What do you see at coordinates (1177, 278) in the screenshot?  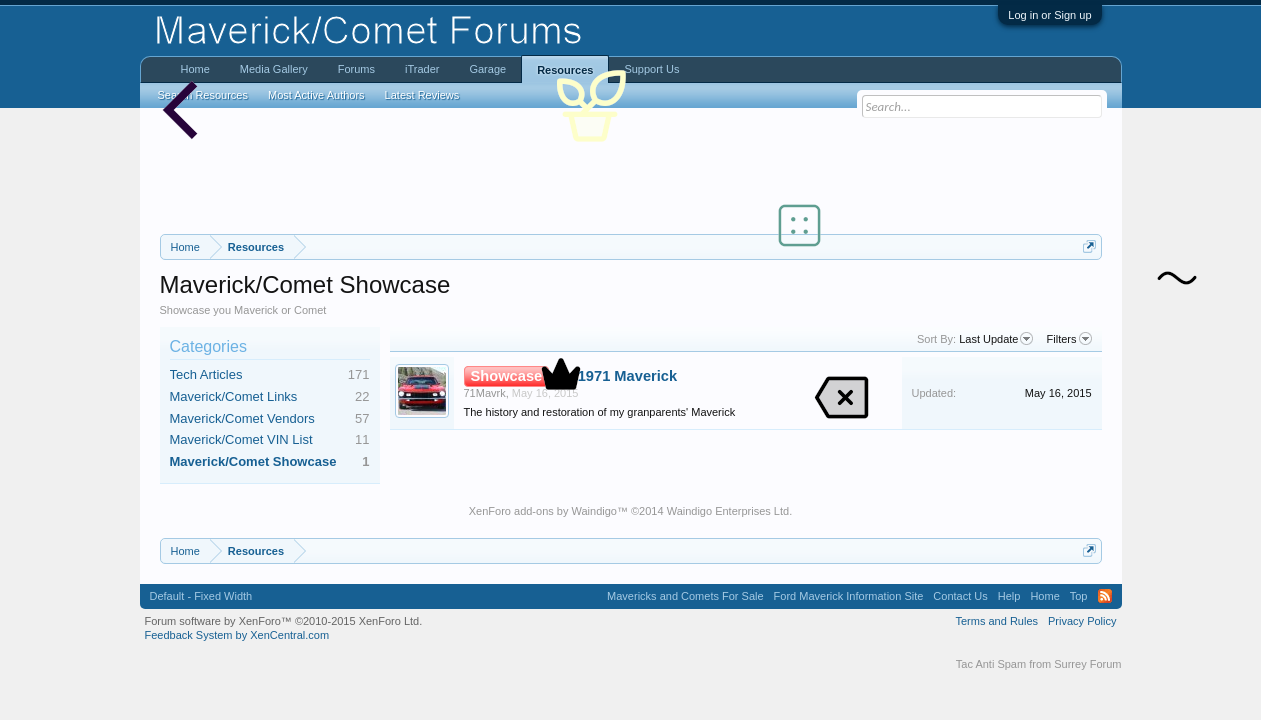 I see `indicates approximate or similar value` at bounding box center [1177, 278].